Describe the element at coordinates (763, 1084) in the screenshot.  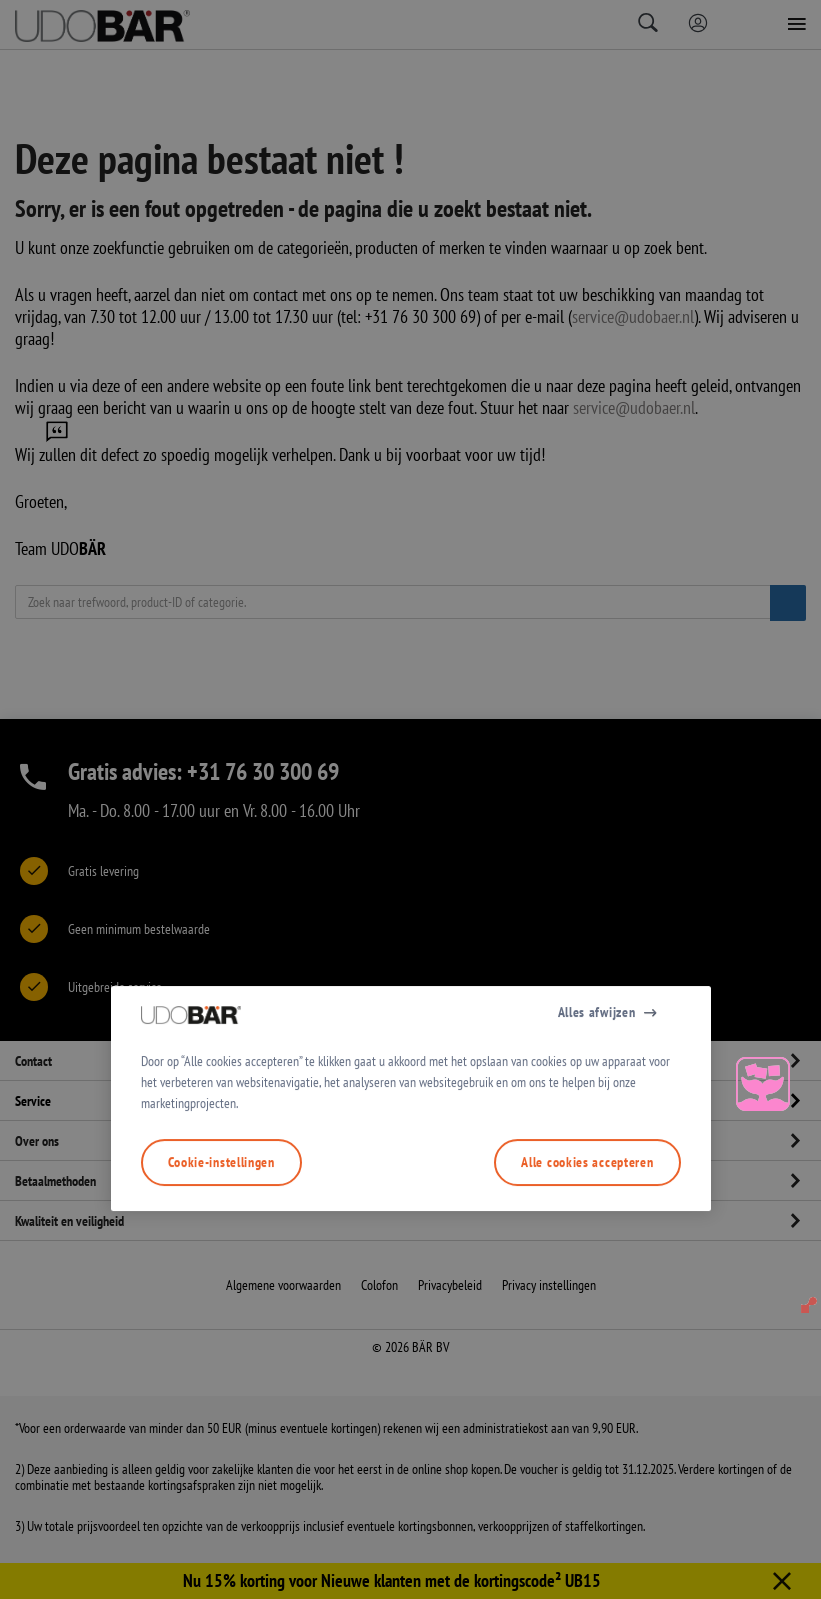
I see `openfaas serverless platform logo` at that location.